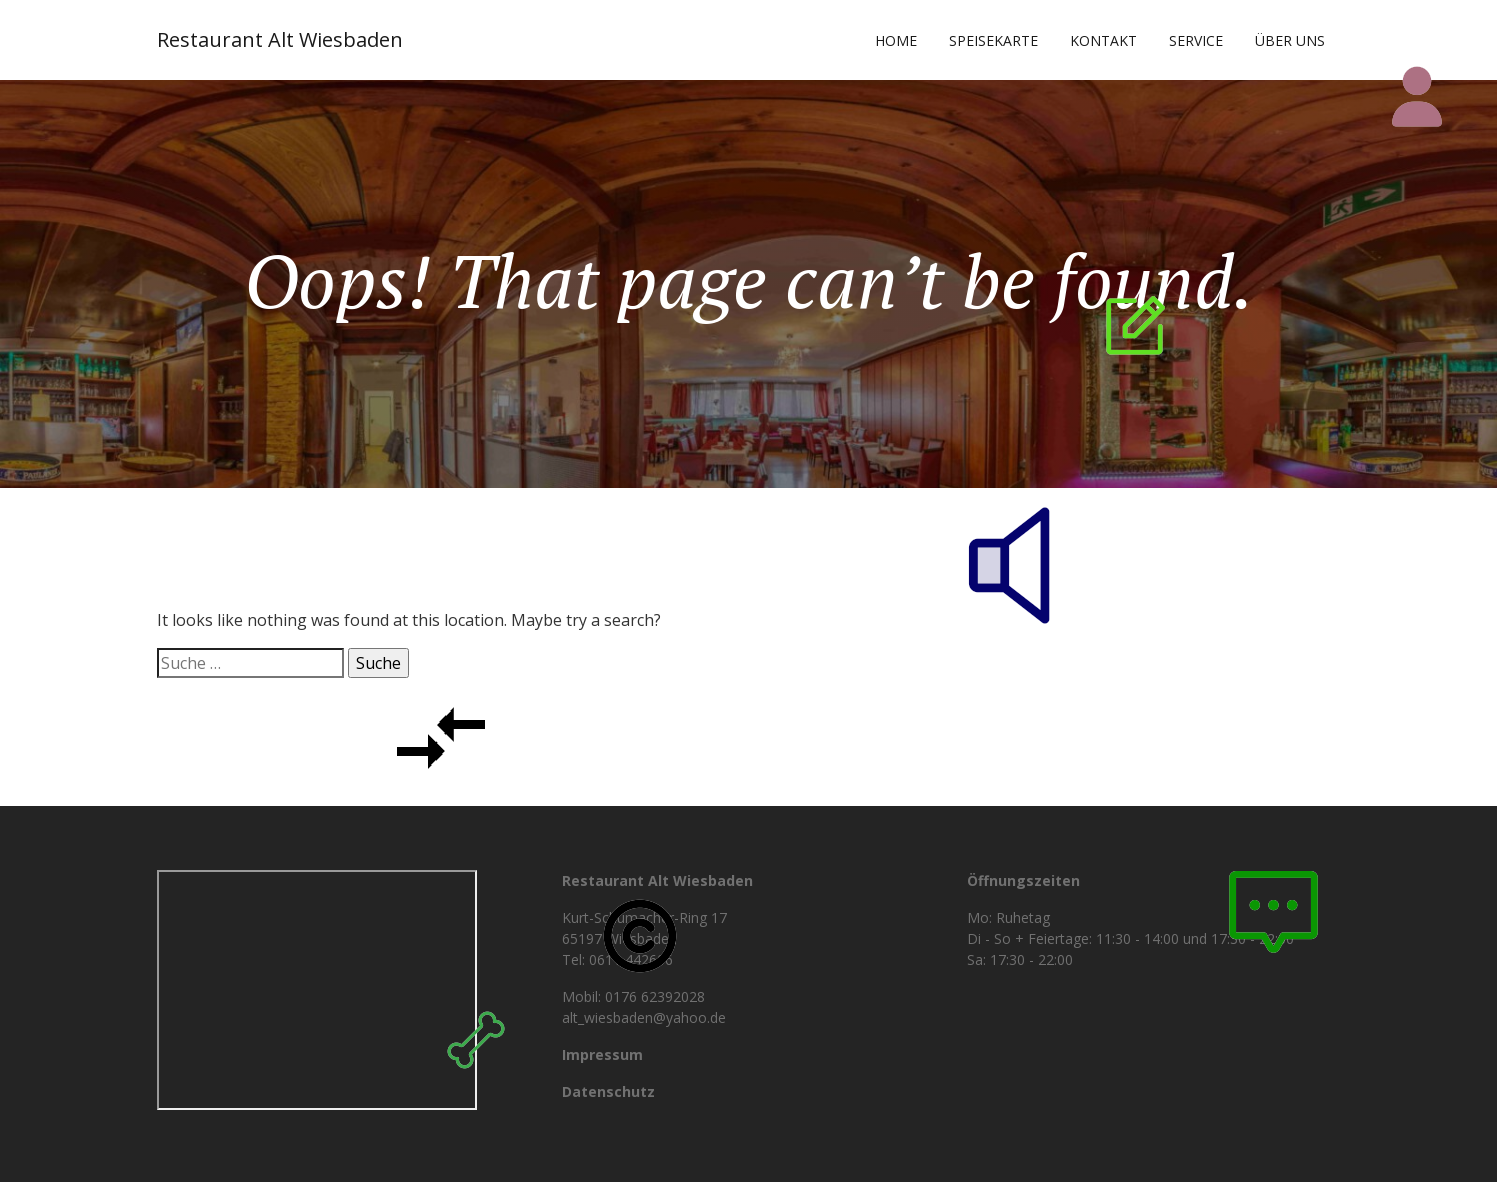 This screenshot has width=1497, height=1182. Describe the element at coordinates (640, 936) in the screenshot. I see `indicates copyrighted content` at that location.